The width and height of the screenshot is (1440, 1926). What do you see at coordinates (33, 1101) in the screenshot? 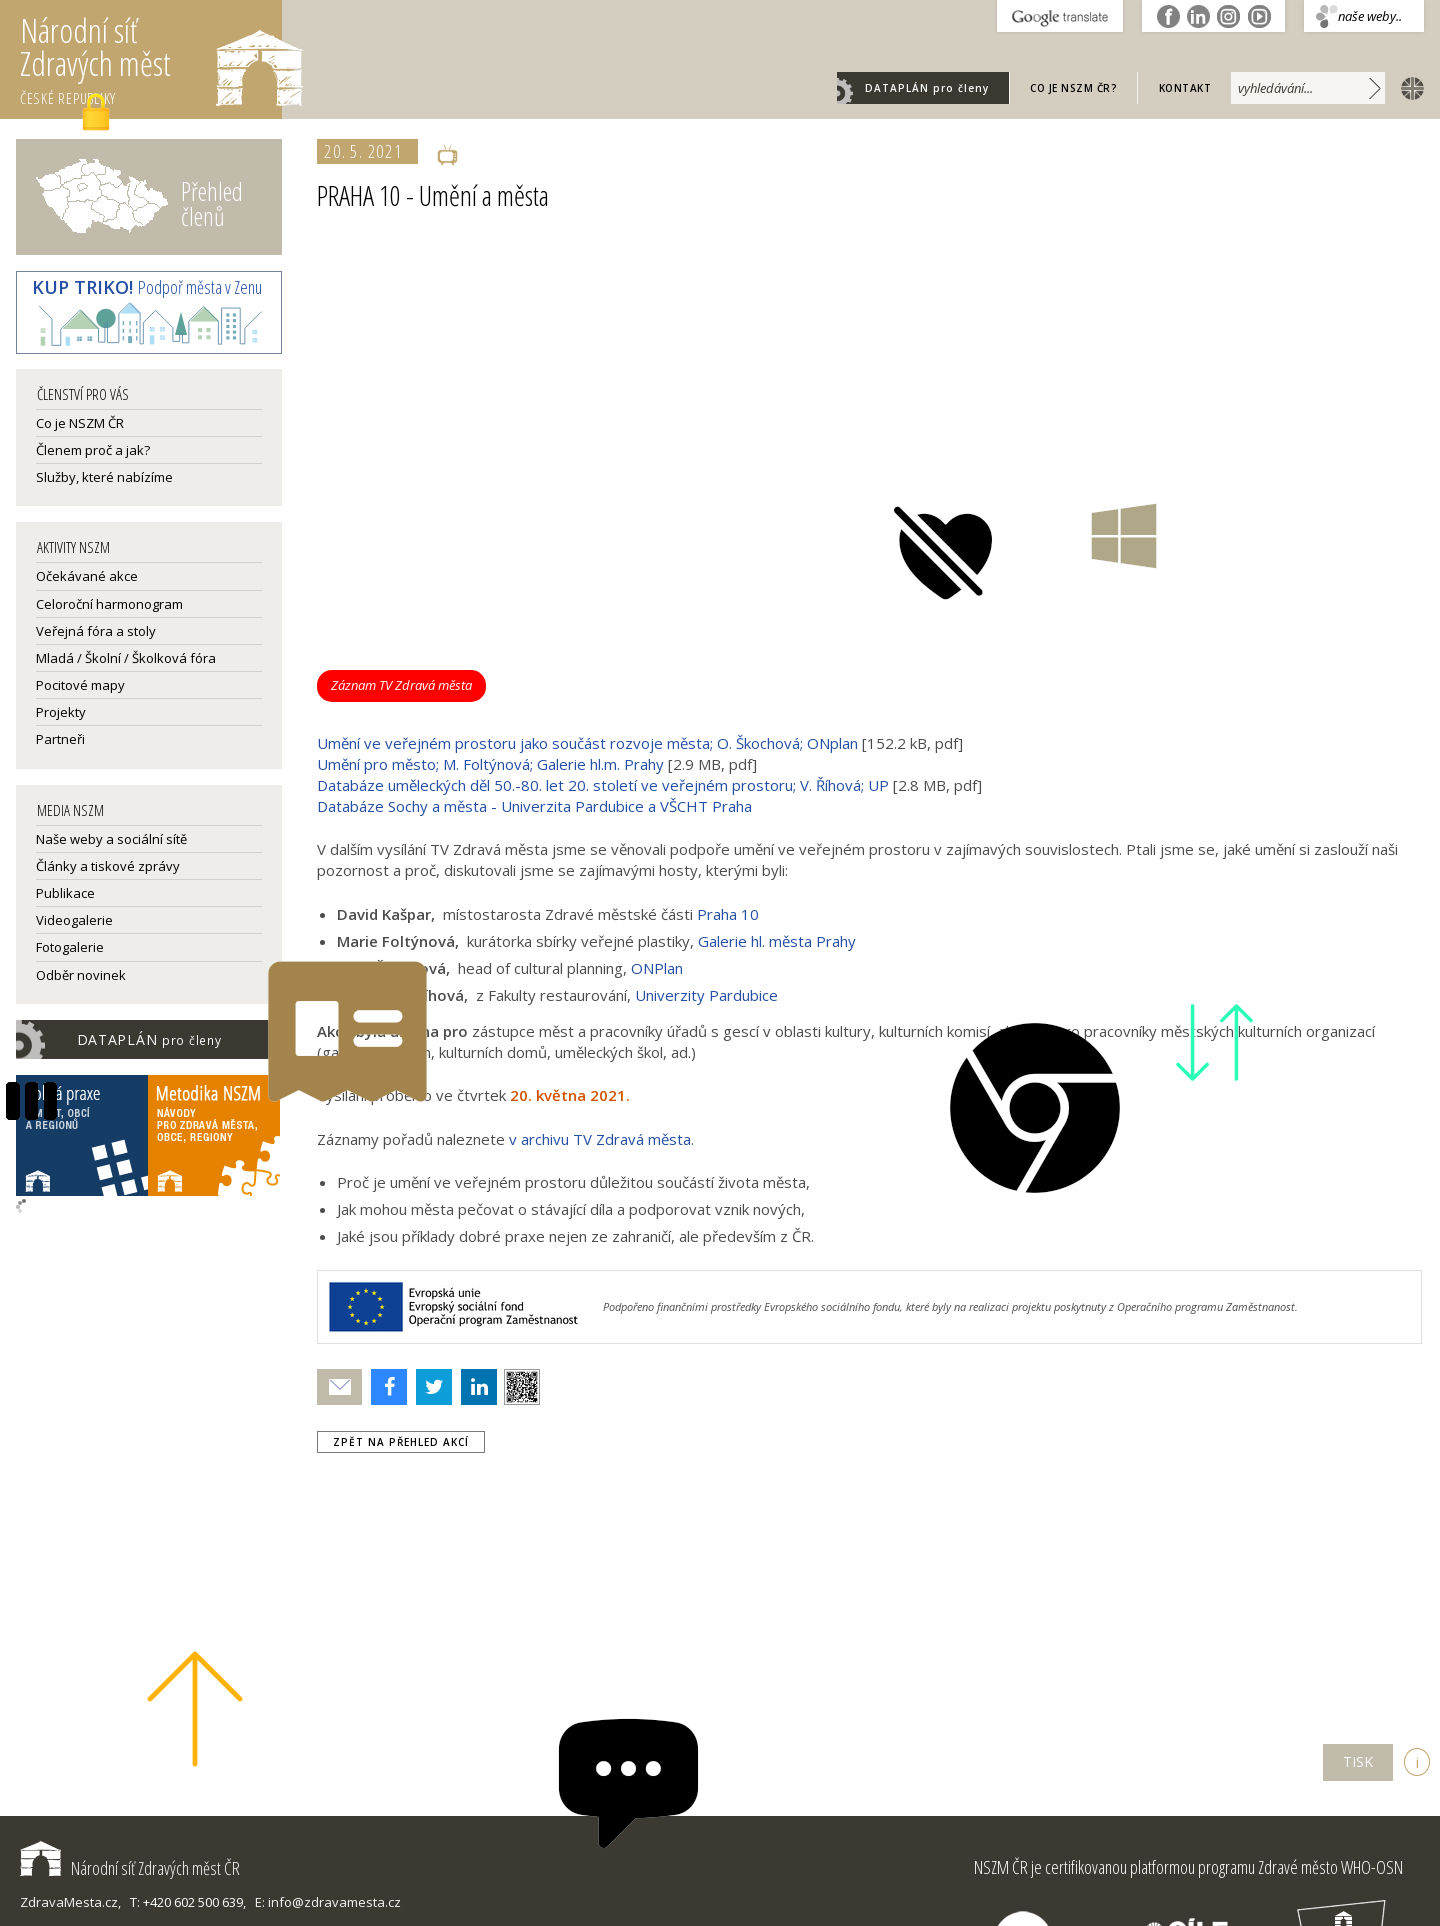
I see `switch to week view in calendar` at bounding box center [33, 1101].